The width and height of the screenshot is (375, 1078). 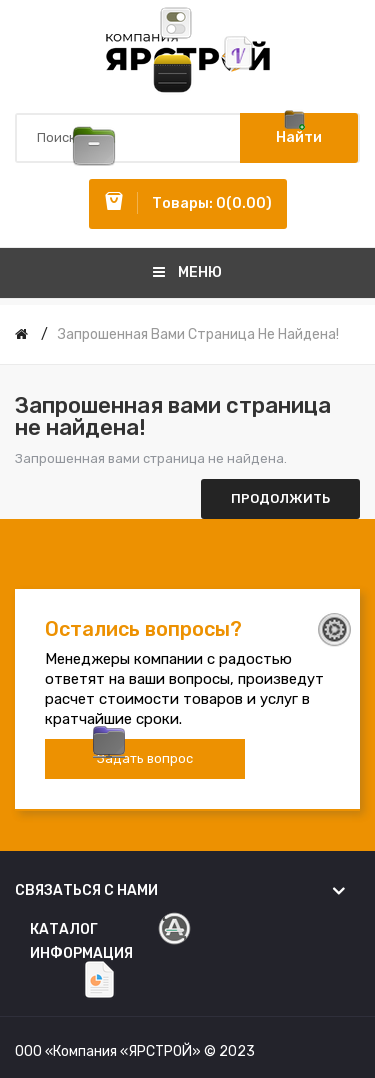 What do you see at coordinates (99, 979) in the screenshot?
I see `open a presentation file` at bounding box center [99, 979].